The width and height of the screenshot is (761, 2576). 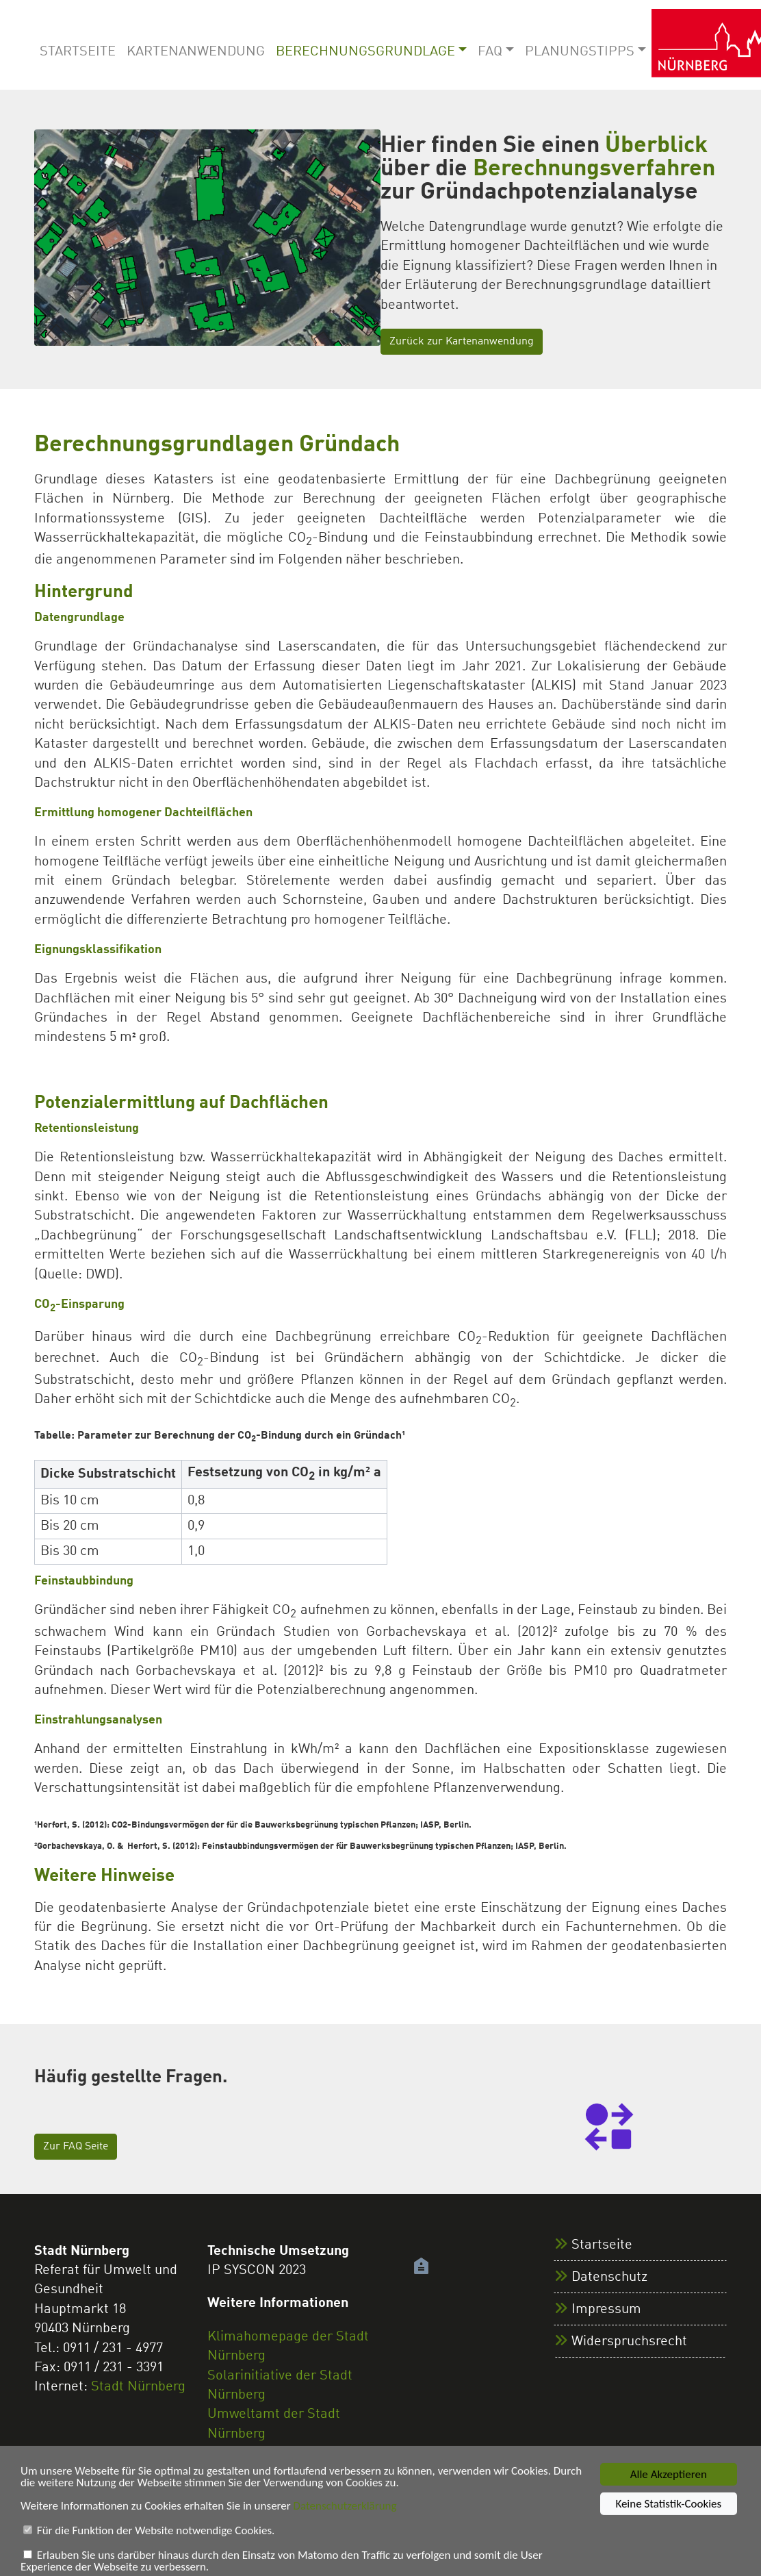 I want to click on swap or exchange between two items, so click(x=609, y=2127).